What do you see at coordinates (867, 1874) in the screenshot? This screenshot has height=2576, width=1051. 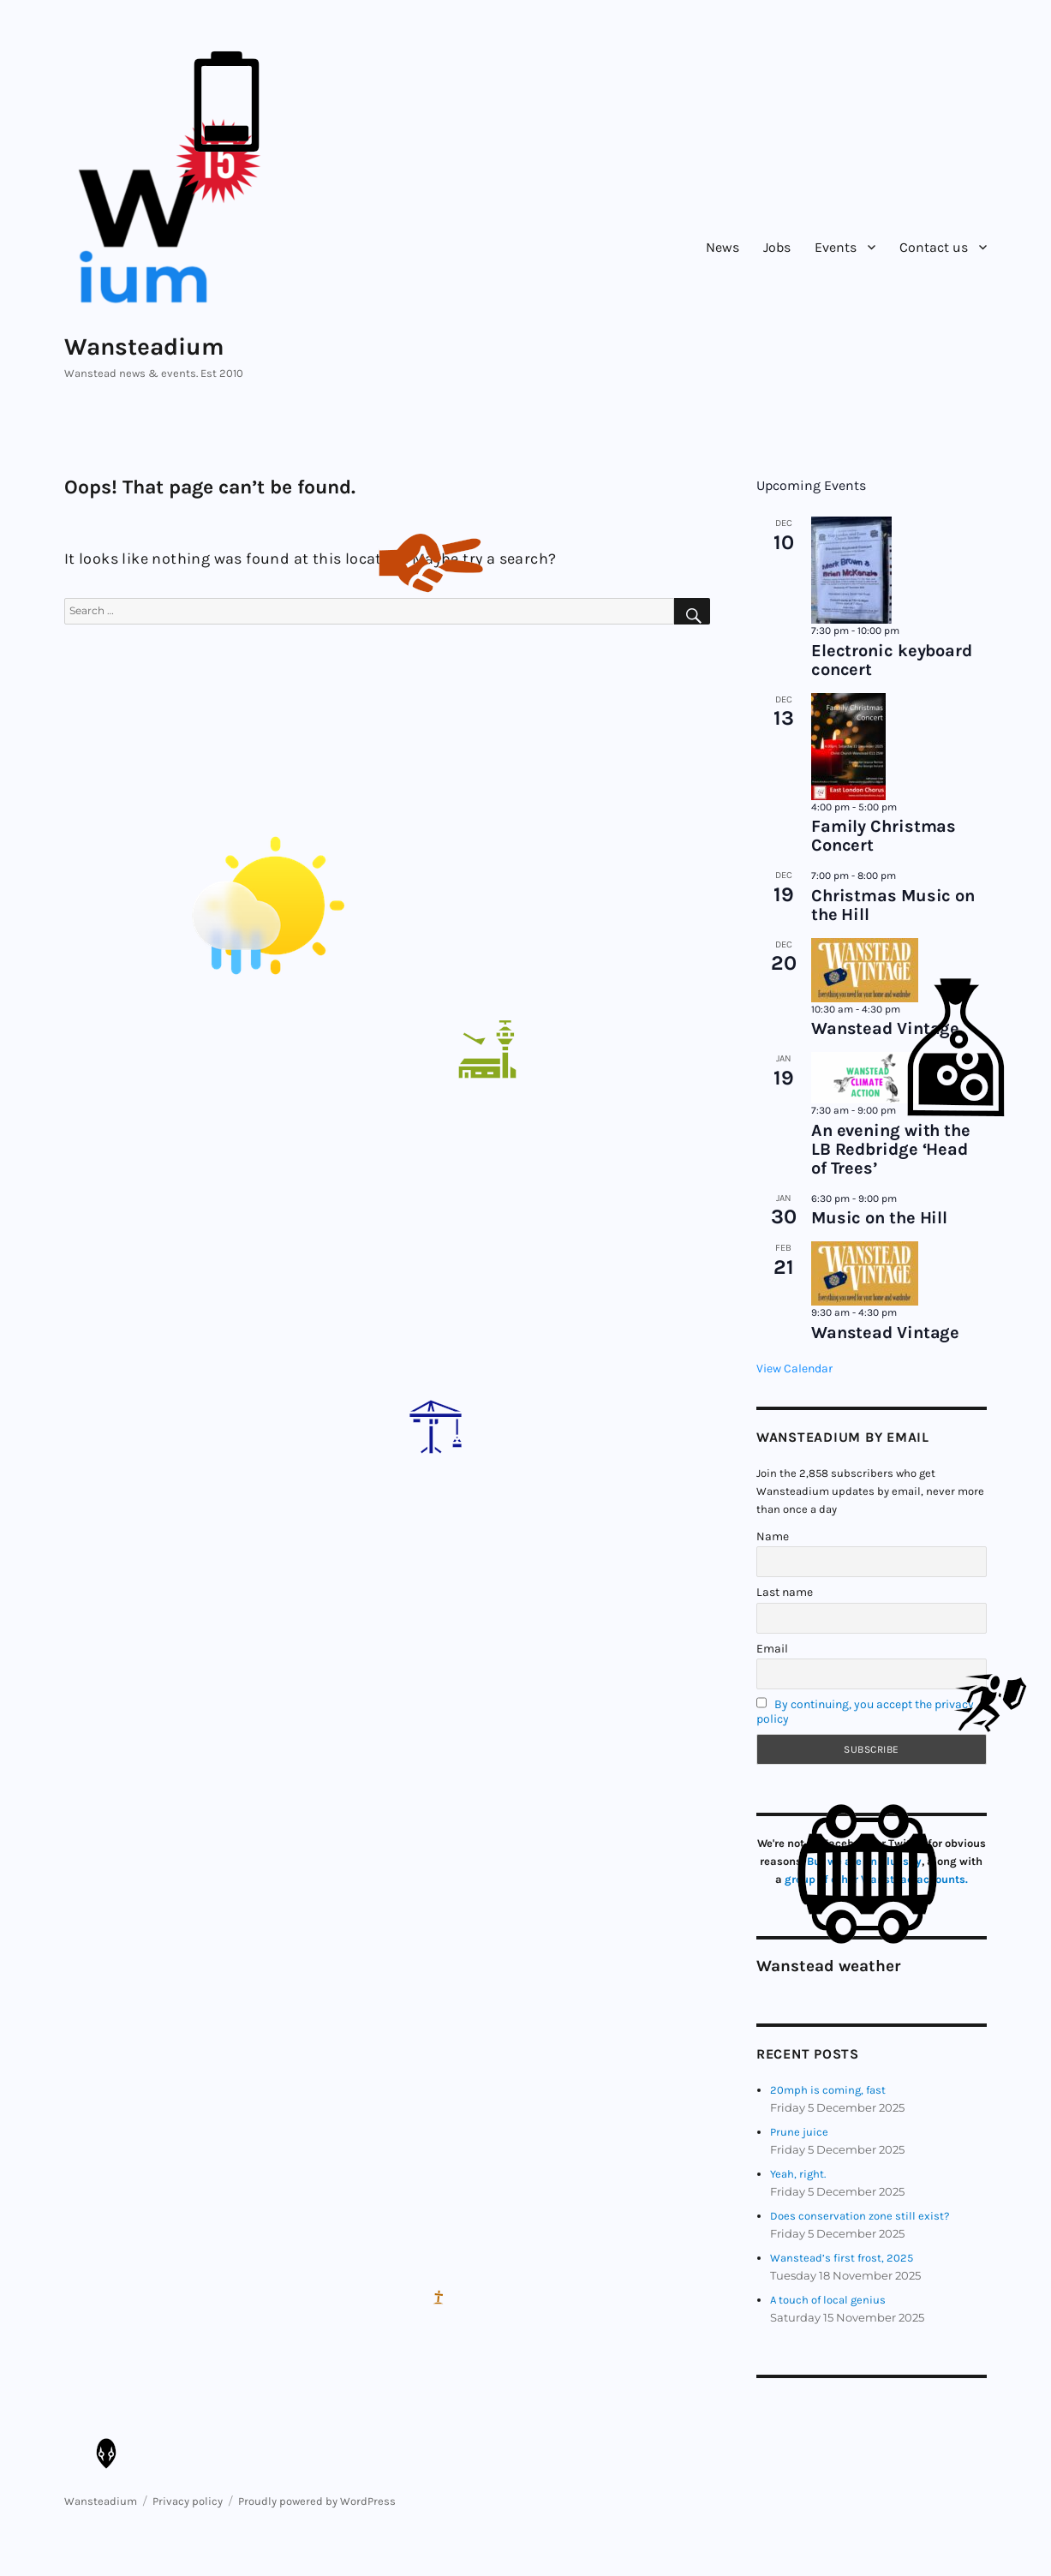 I see `transport or logistics game item` at bounding box center [867, 1874].